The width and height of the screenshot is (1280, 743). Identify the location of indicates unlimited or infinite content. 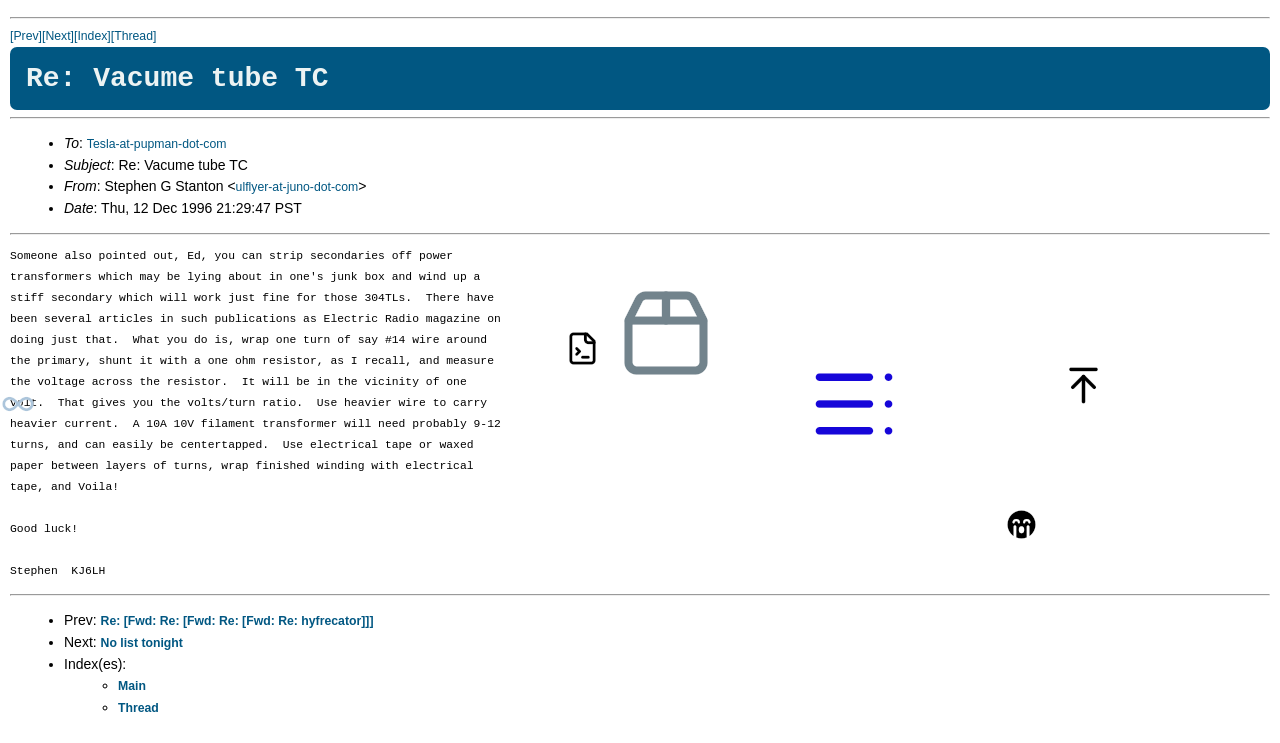
(18, 404).